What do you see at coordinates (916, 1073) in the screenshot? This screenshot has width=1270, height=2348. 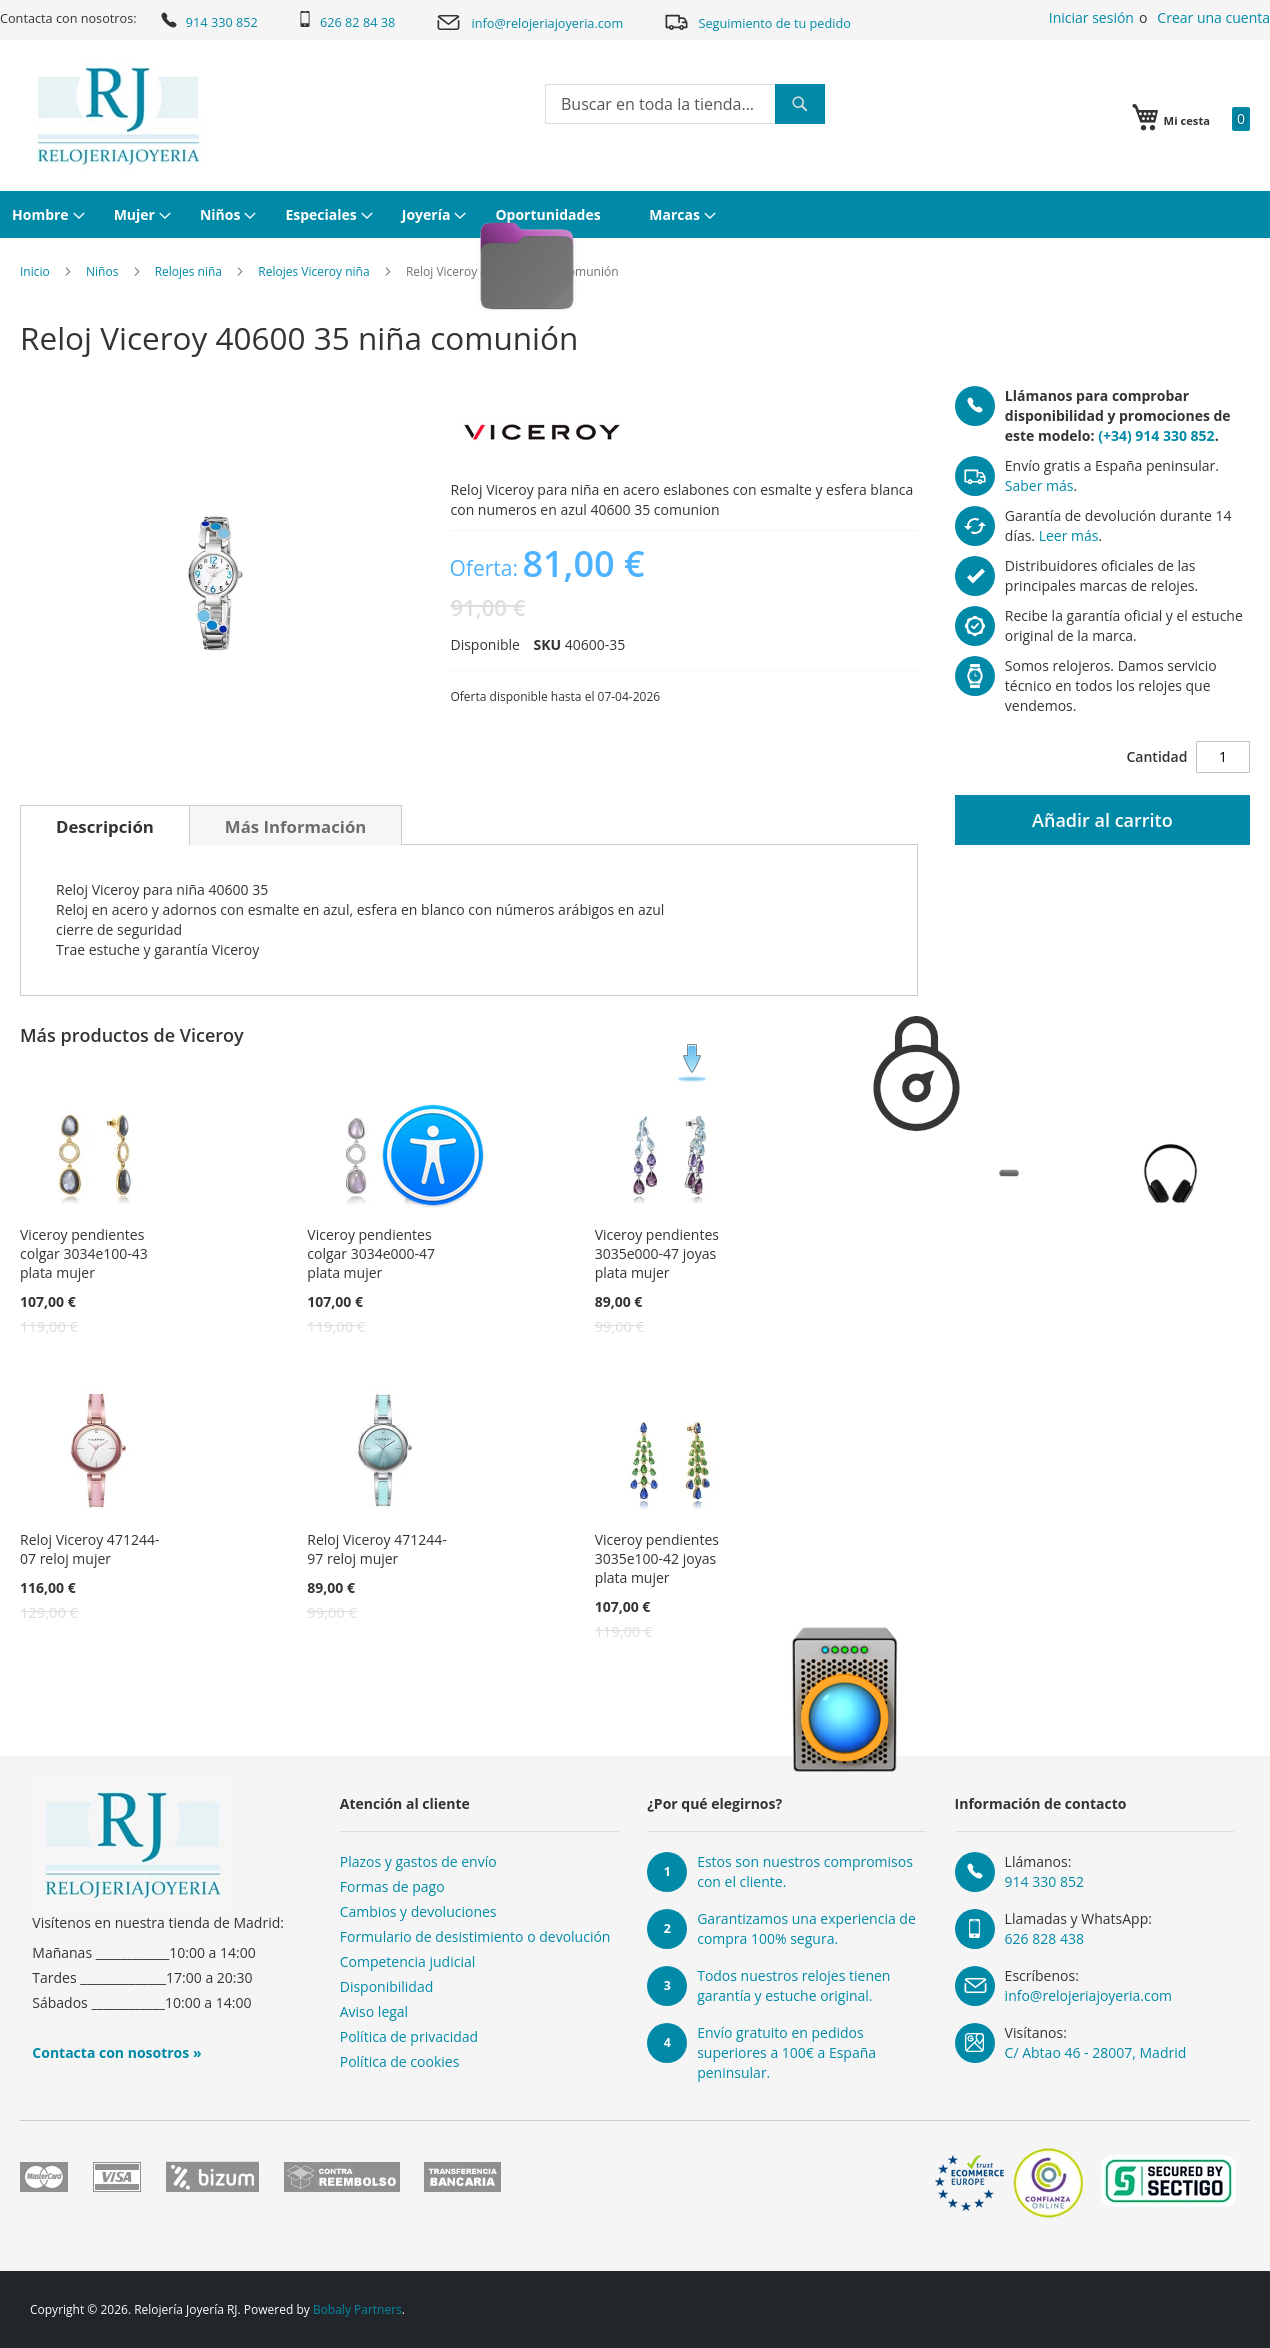 I see `open two-factor authentication app` at bounding box center [916, 1073].